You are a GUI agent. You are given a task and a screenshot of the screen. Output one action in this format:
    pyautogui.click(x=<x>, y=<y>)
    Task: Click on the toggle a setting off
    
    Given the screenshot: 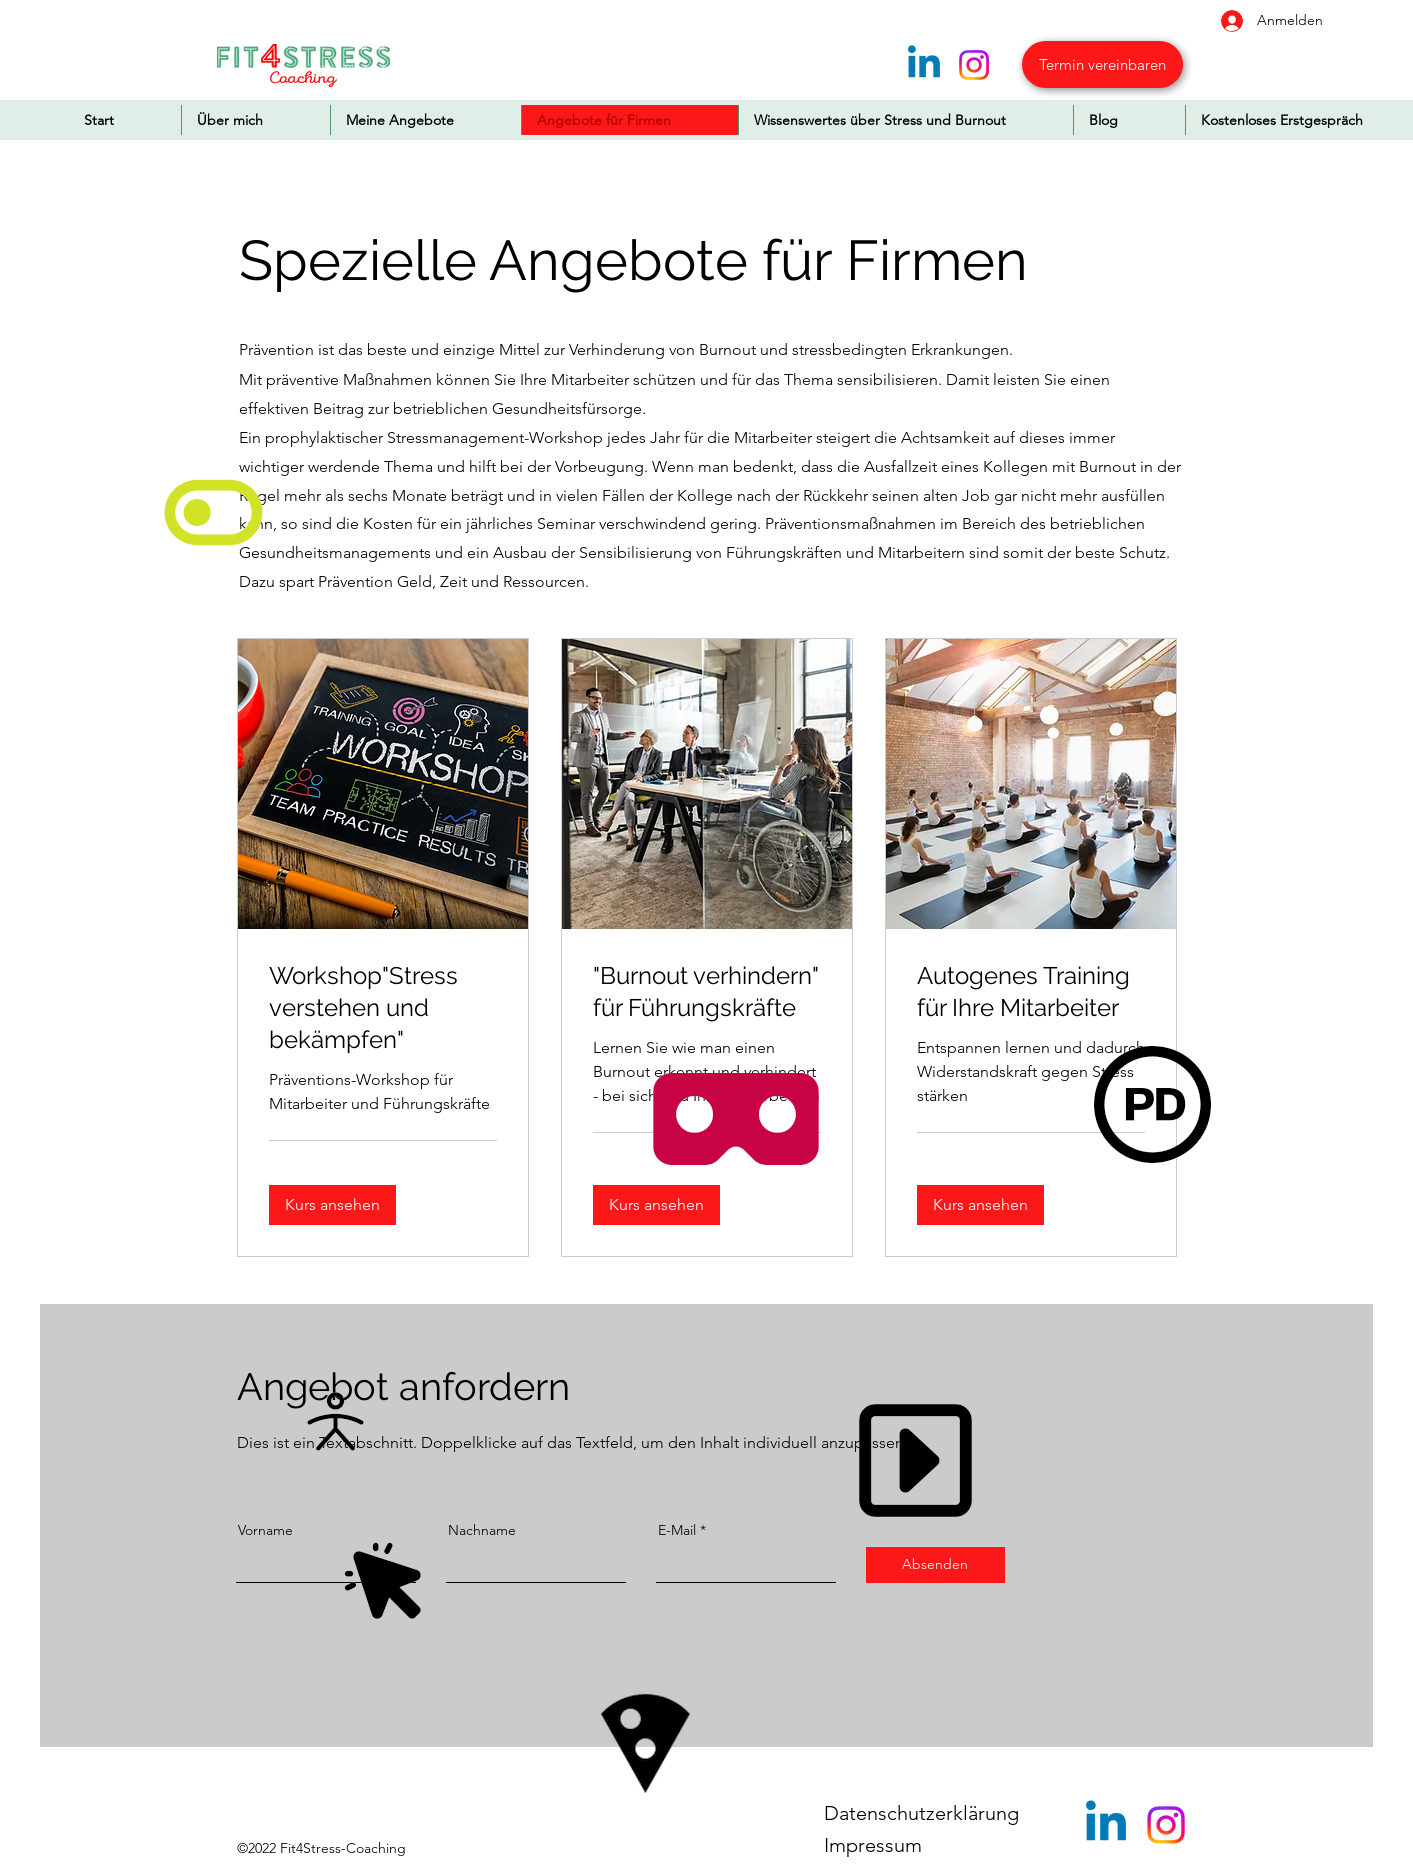 What is the action you would take?
    pyautogui.click(x=213, y=512)
    